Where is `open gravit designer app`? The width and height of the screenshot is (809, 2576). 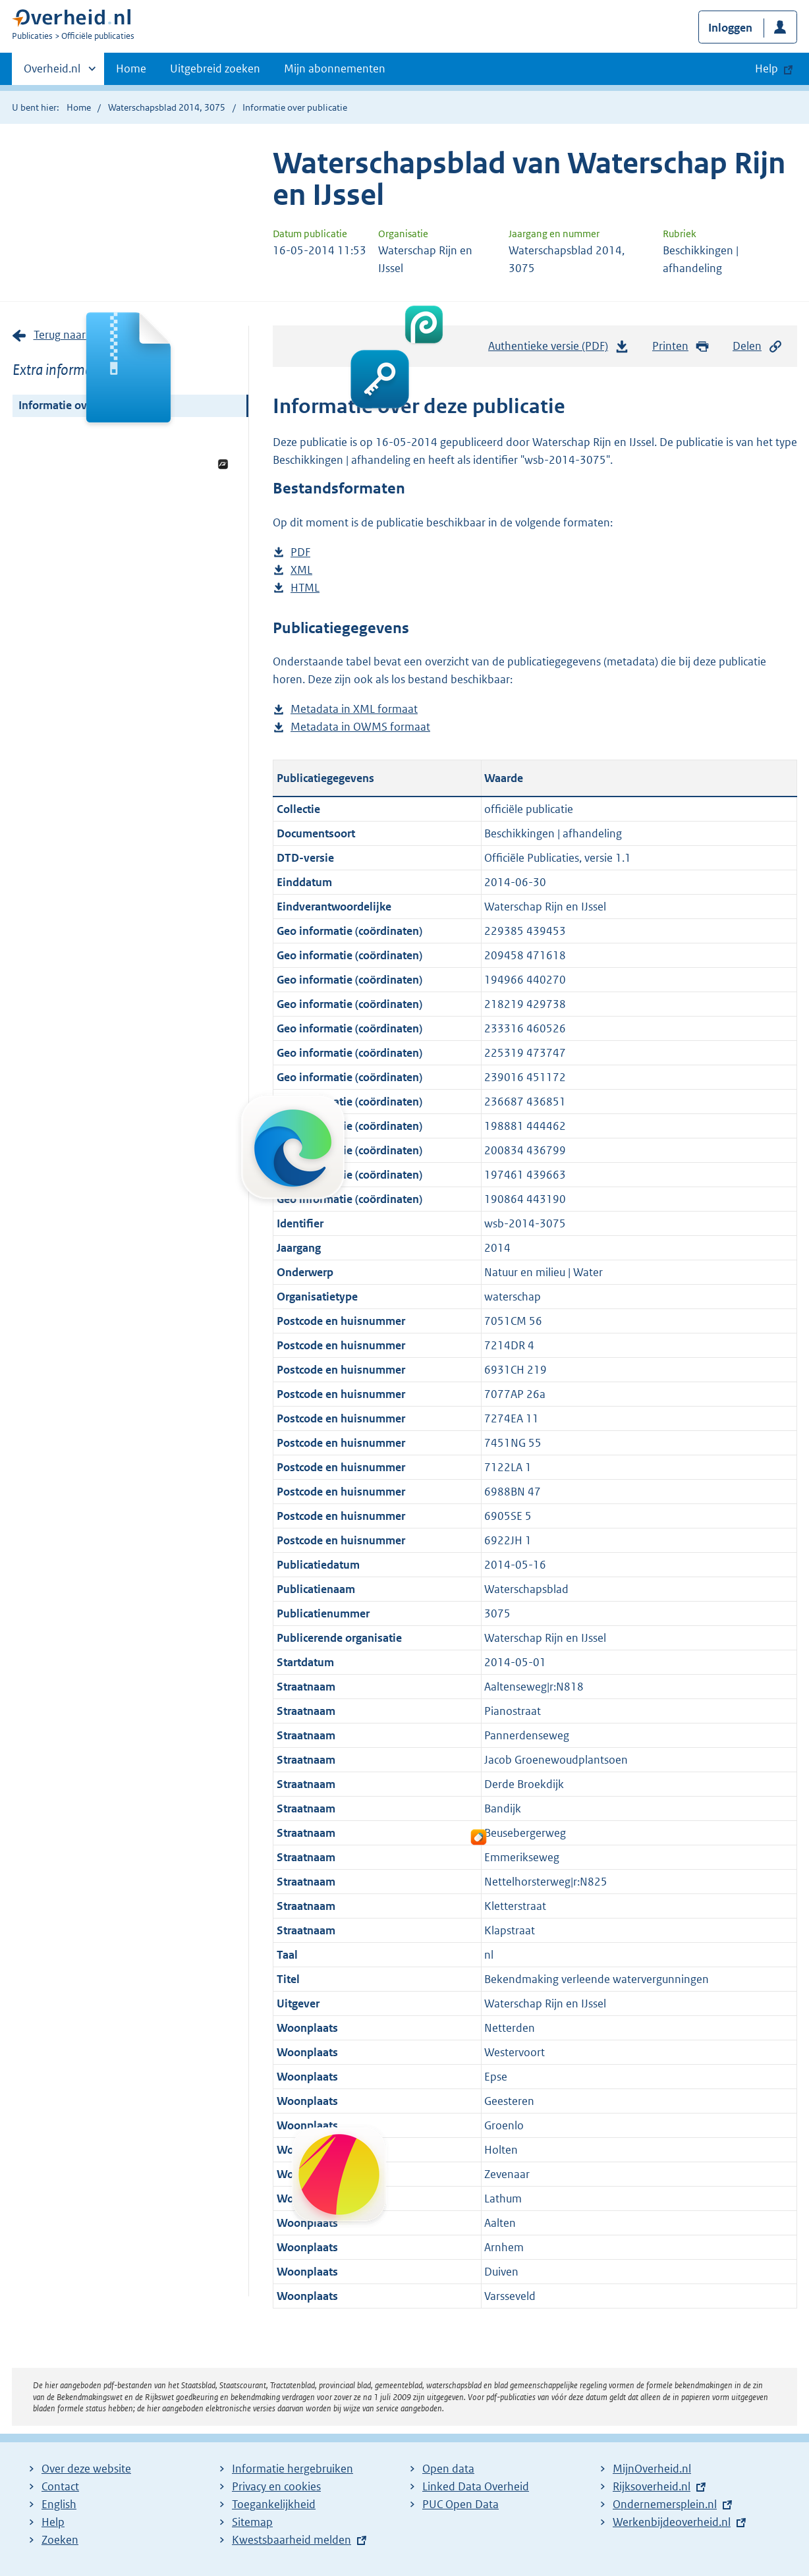
open gravit designer app is located at coordinates (339, 2174).